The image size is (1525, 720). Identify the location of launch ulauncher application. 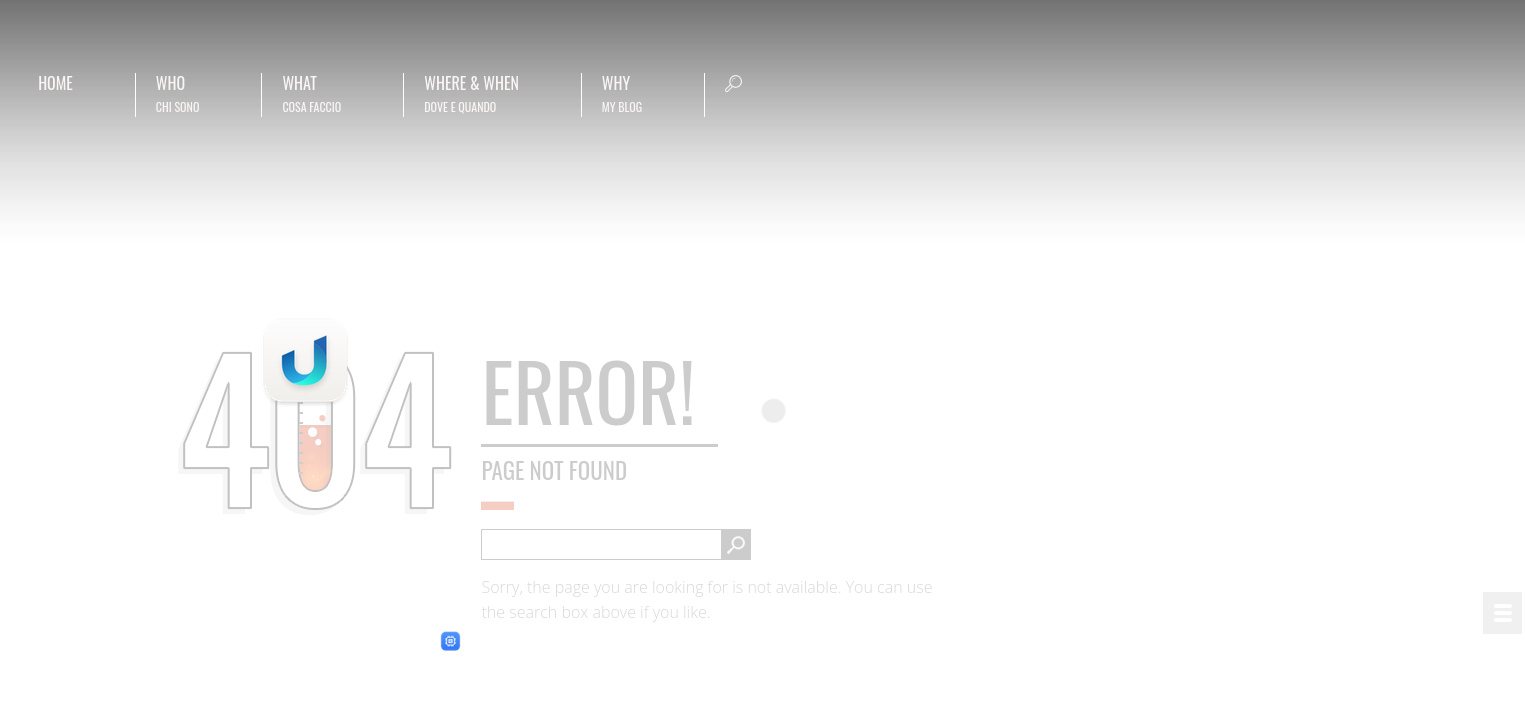
(305, 360).